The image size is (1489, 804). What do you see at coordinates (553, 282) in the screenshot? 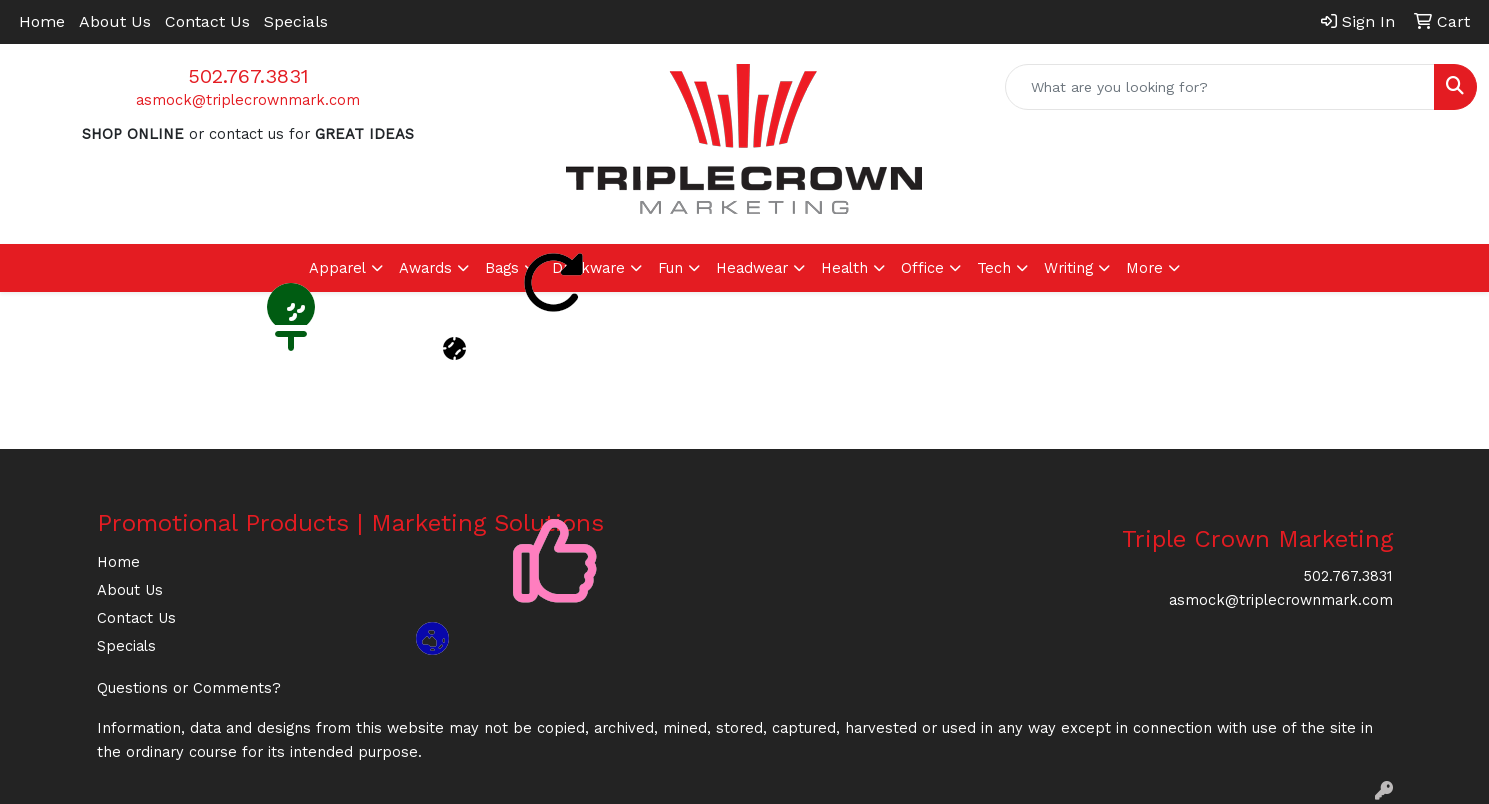
I see `redo the last action` at bounding box center [553, 282].